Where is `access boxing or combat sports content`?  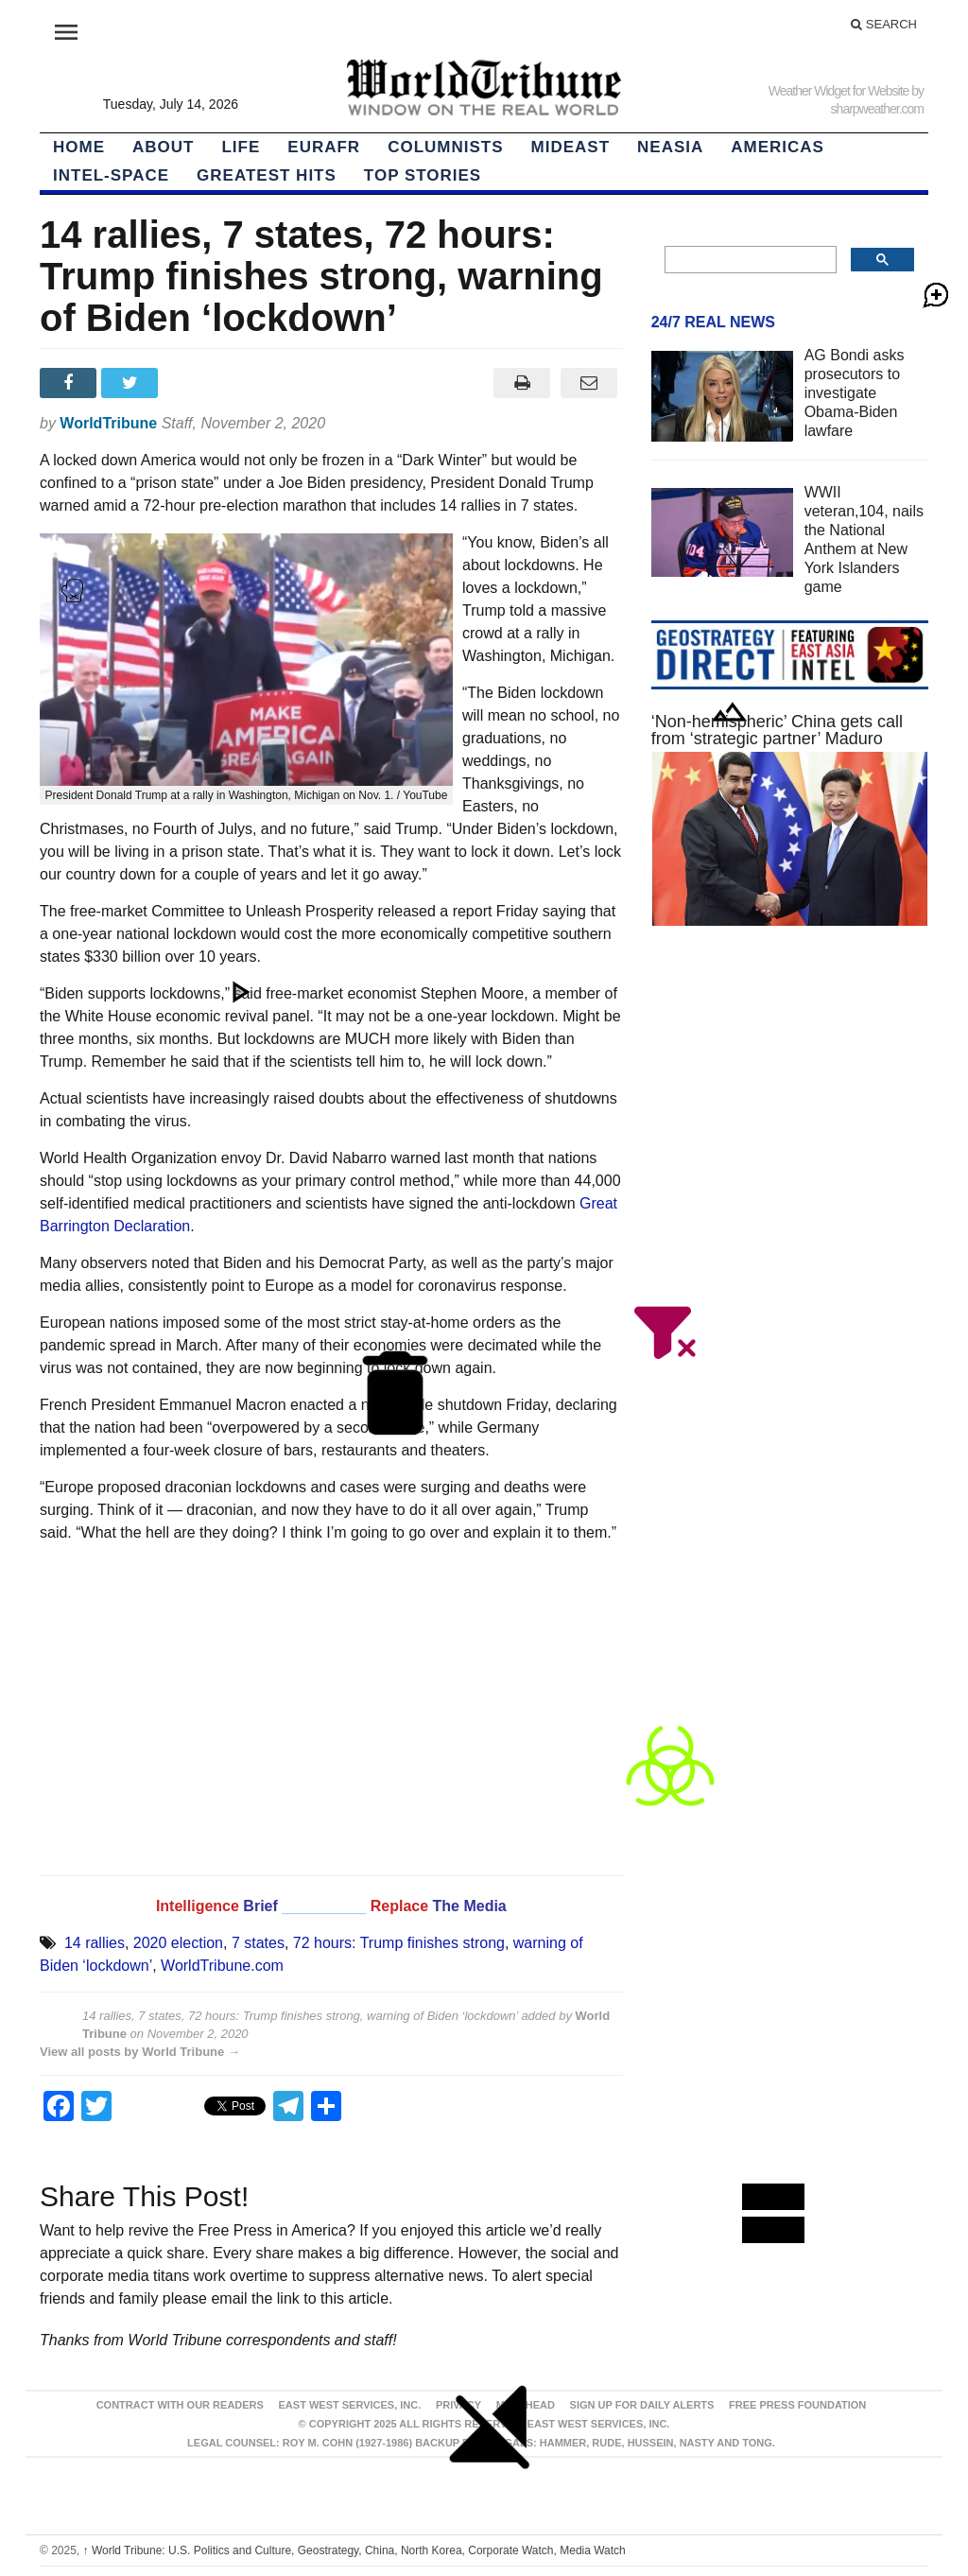
access boxing or combat sports content is located at coordinates (73, 591).